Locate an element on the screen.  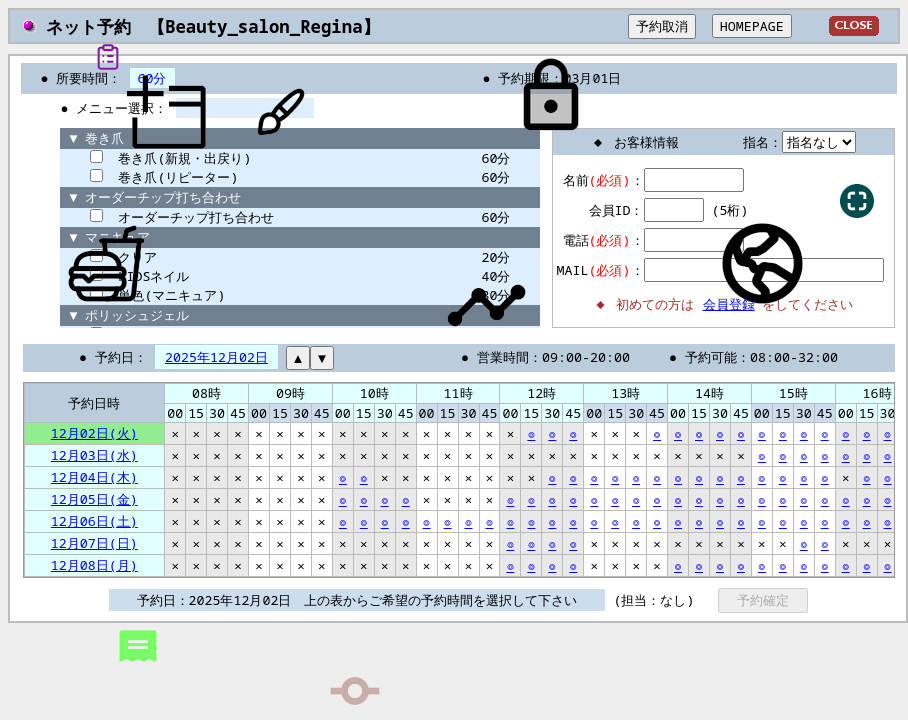
tap to scan a QR code or barcode is located at coordinates (857, 201).